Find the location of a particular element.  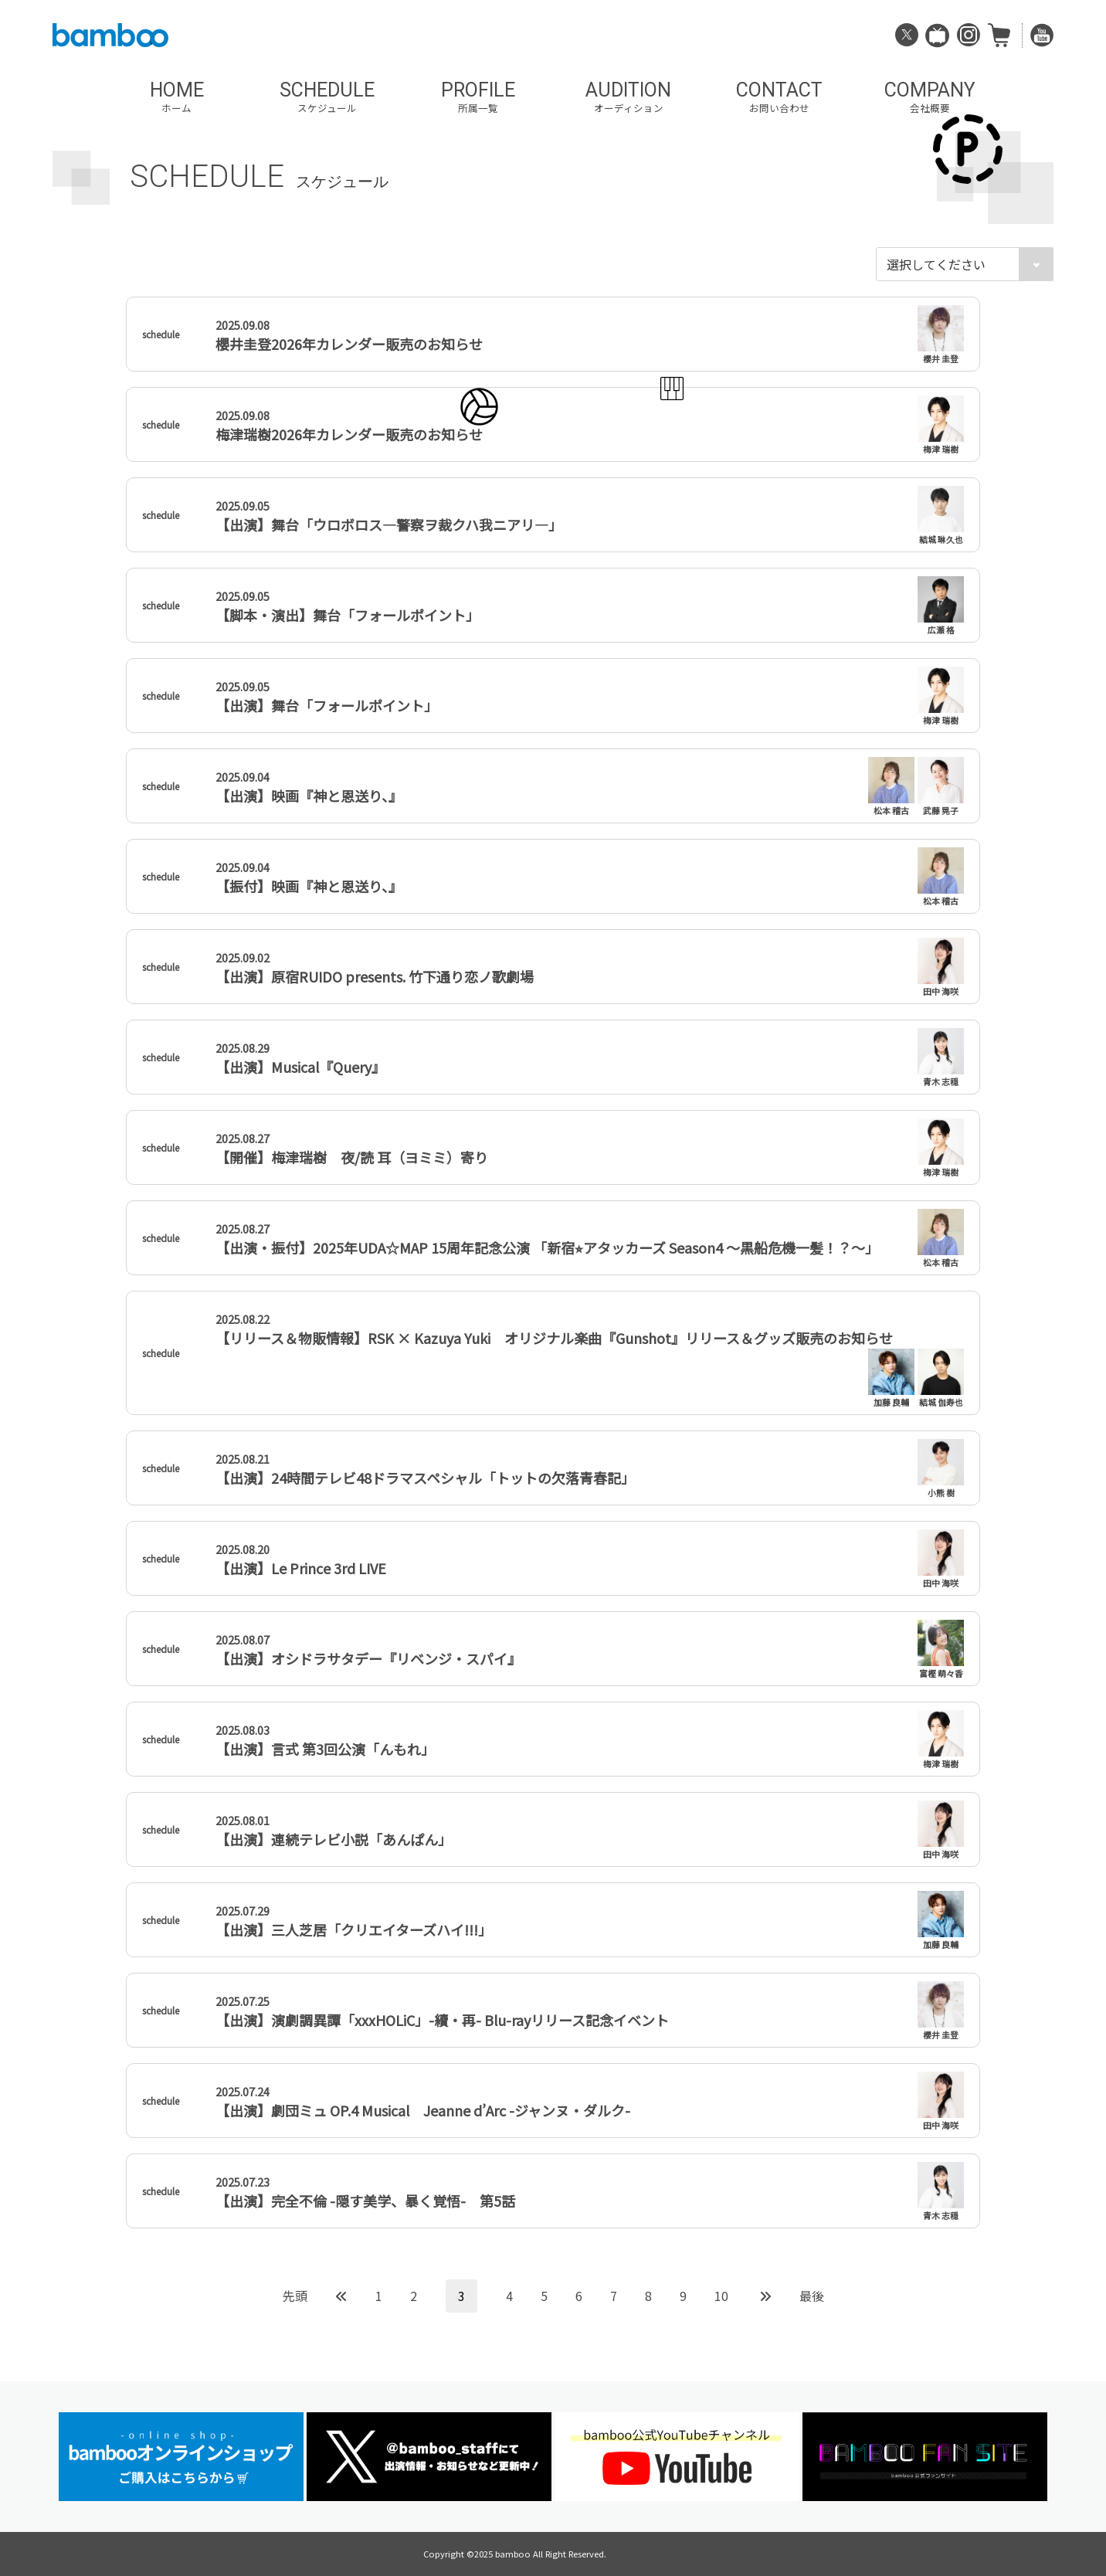

view volleyball or beach sports activities is located at coordinates (479, 406).